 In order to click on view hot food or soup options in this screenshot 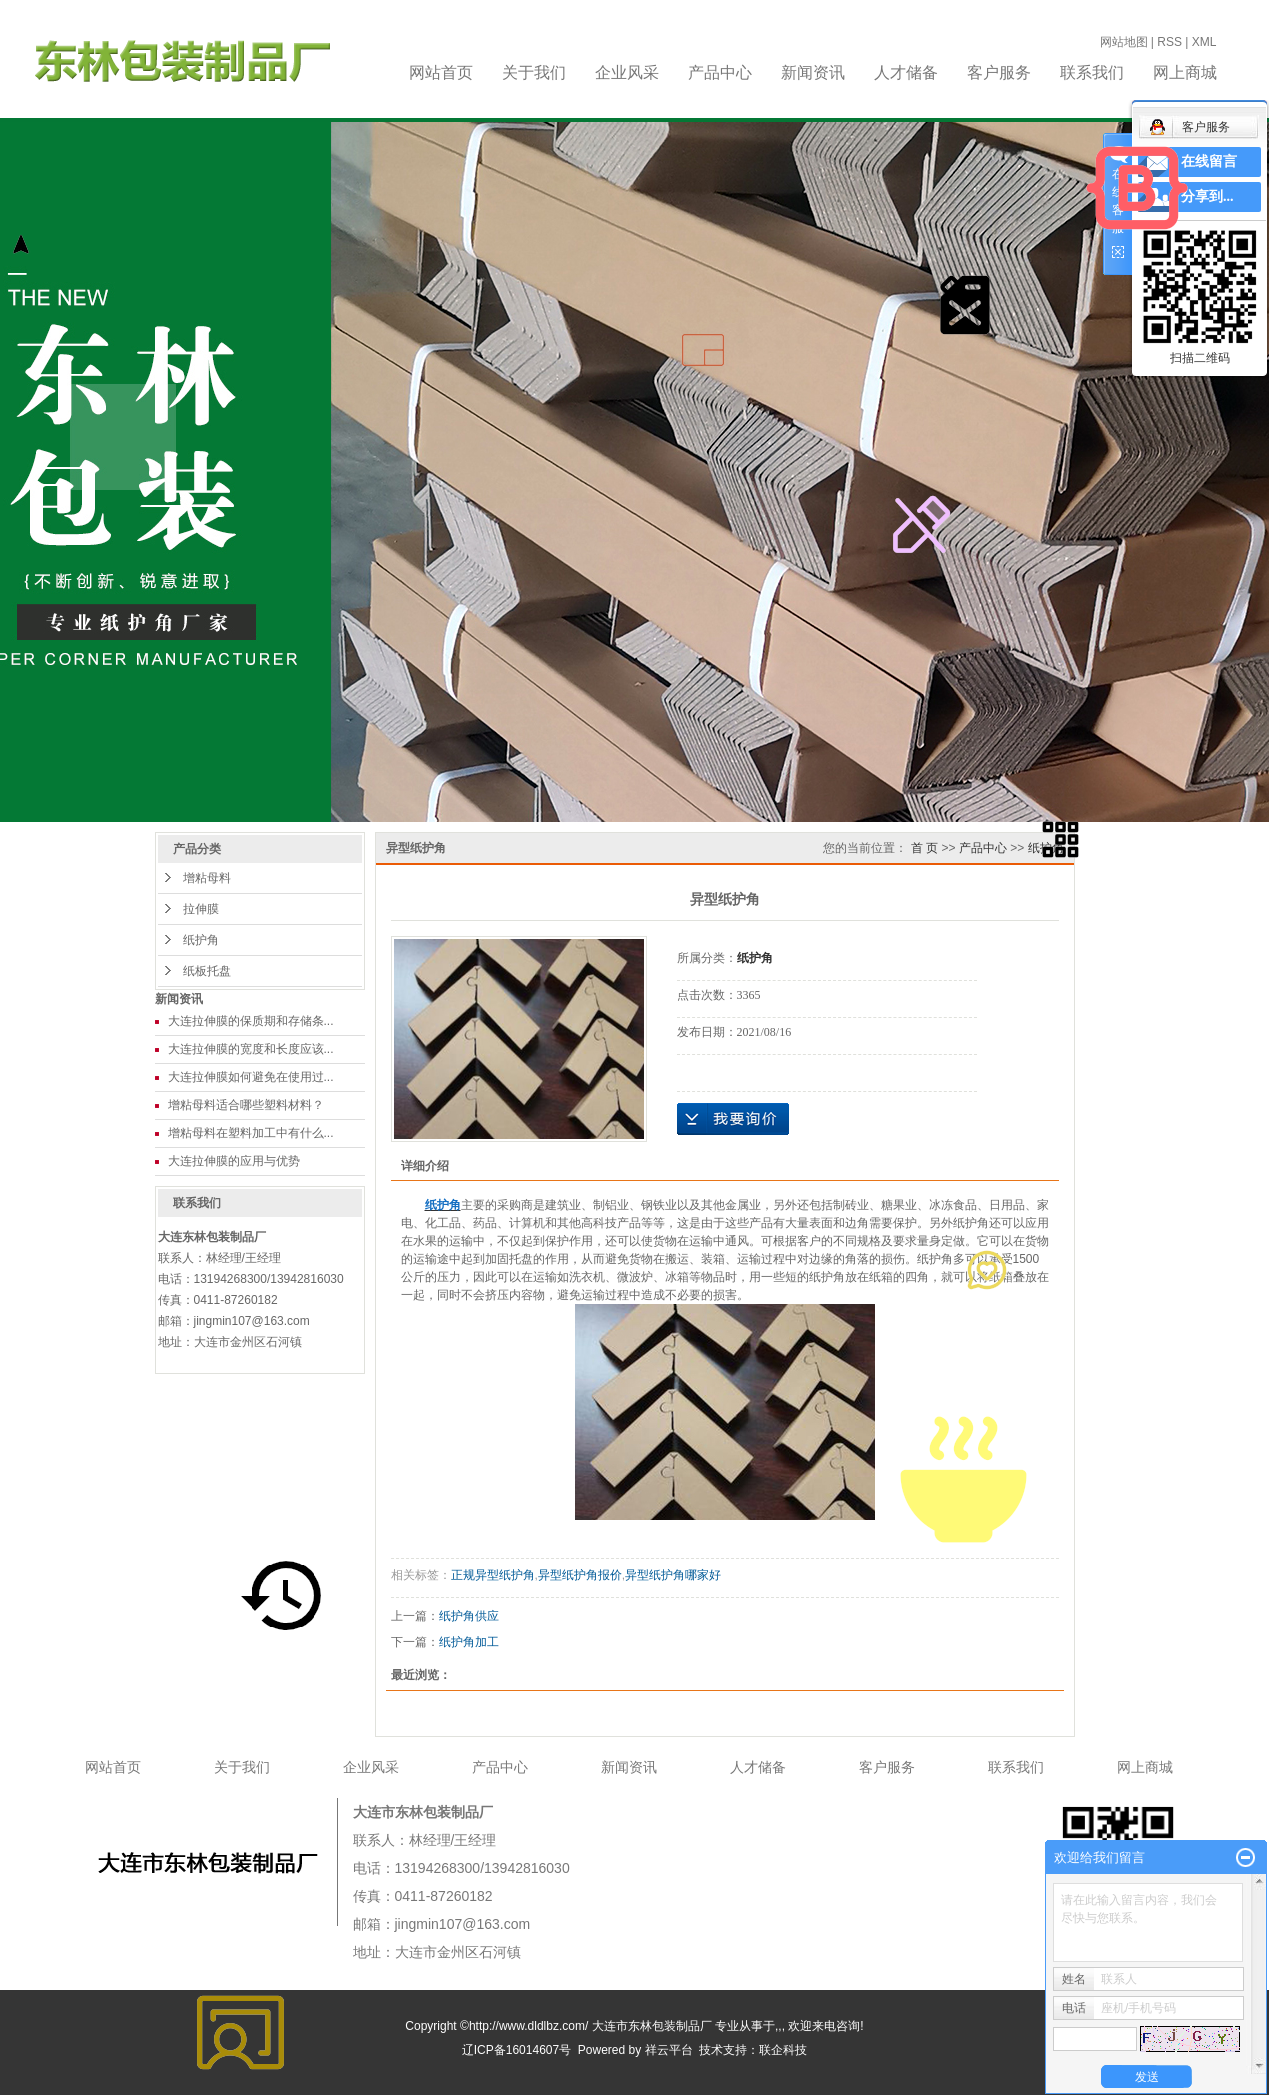, I will do `click(963, 1479)`.